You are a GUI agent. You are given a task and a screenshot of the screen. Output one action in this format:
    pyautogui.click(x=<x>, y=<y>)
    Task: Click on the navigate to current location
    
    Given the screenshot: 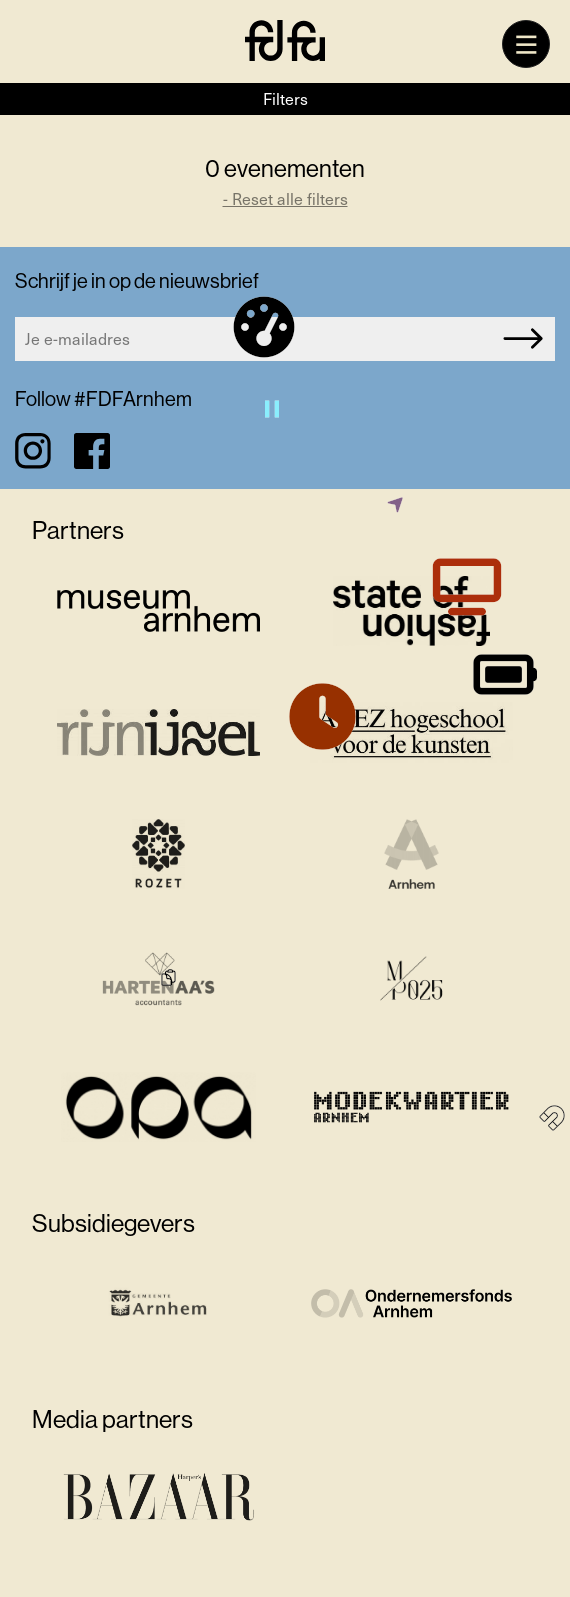 What is the action you would take?
    pyautogui.click(x=396, y=504)
    